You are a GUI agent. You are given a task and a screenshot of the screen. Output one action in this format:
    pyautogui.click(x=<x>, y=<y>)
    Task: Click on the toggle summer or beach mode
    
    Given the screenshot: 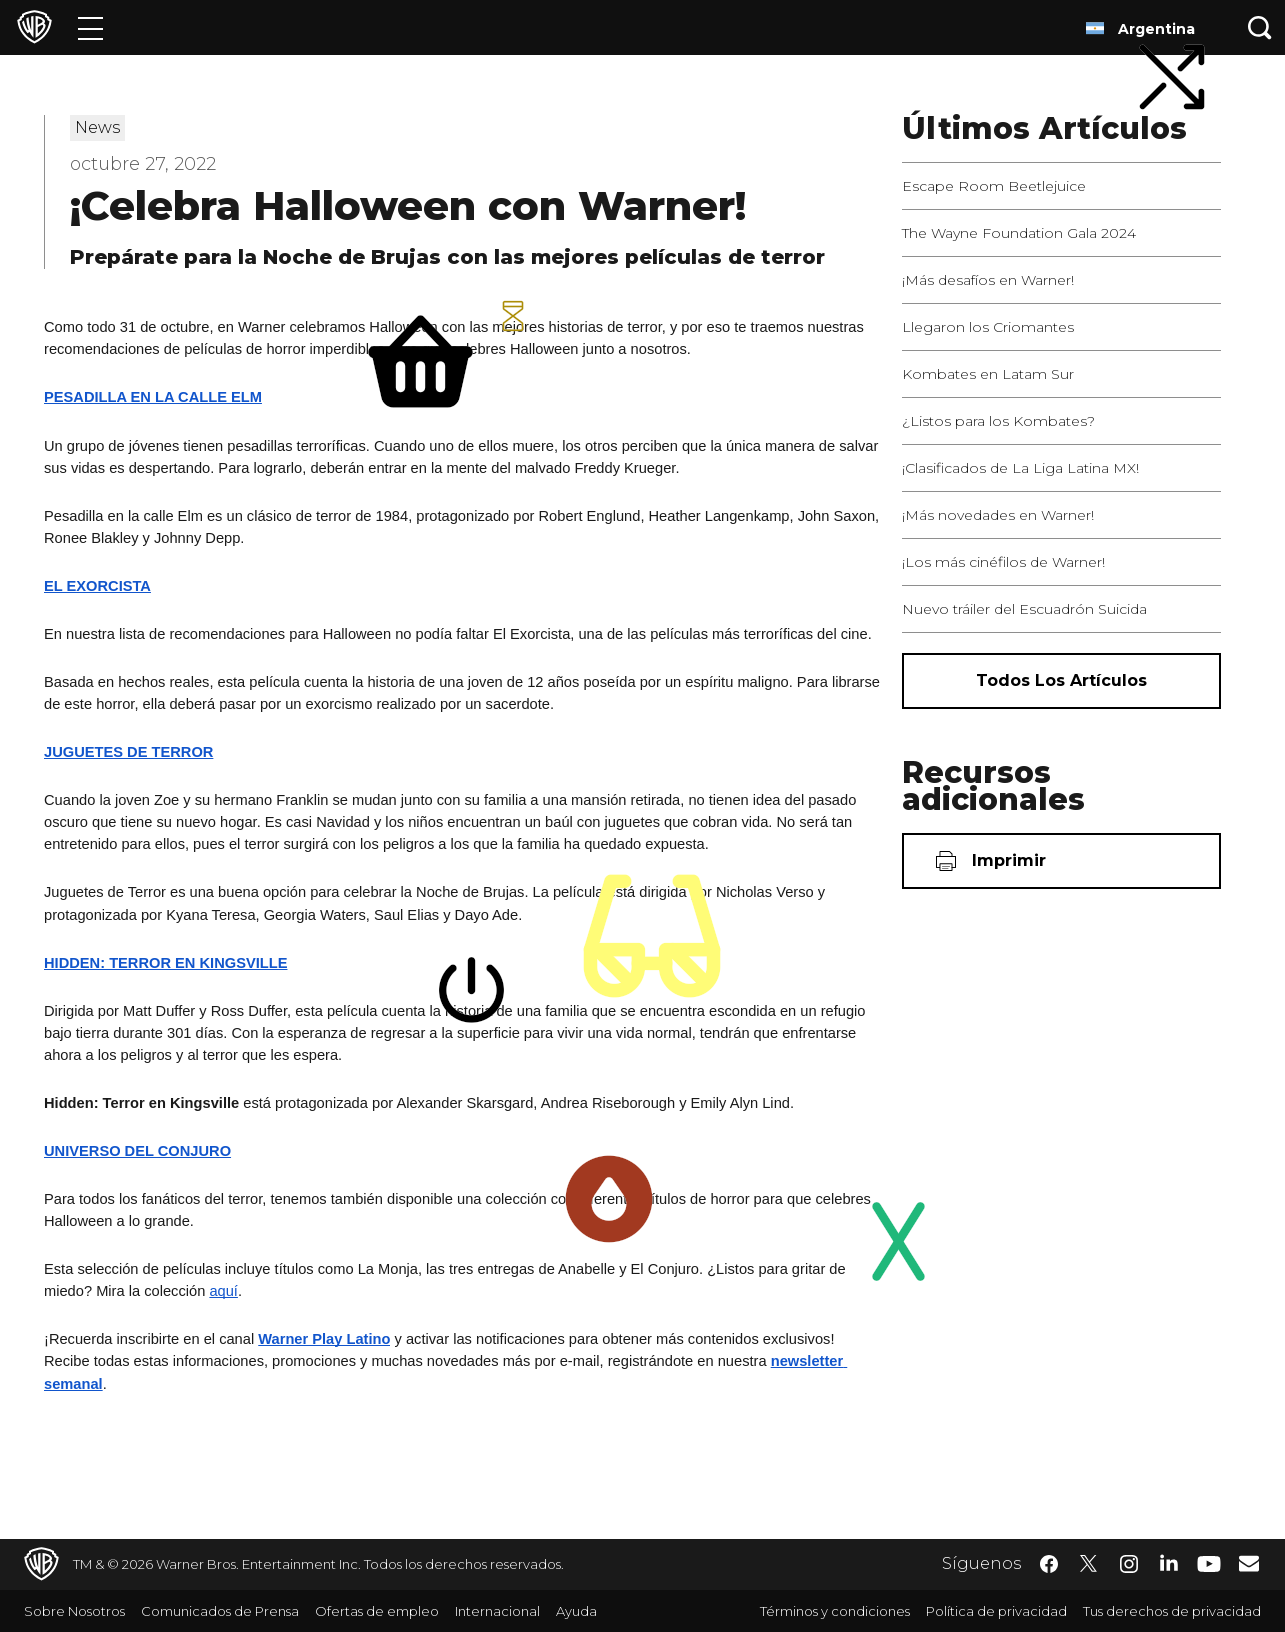 What is the action you would take?
    pyautogui.click(x=652, y=936)
    